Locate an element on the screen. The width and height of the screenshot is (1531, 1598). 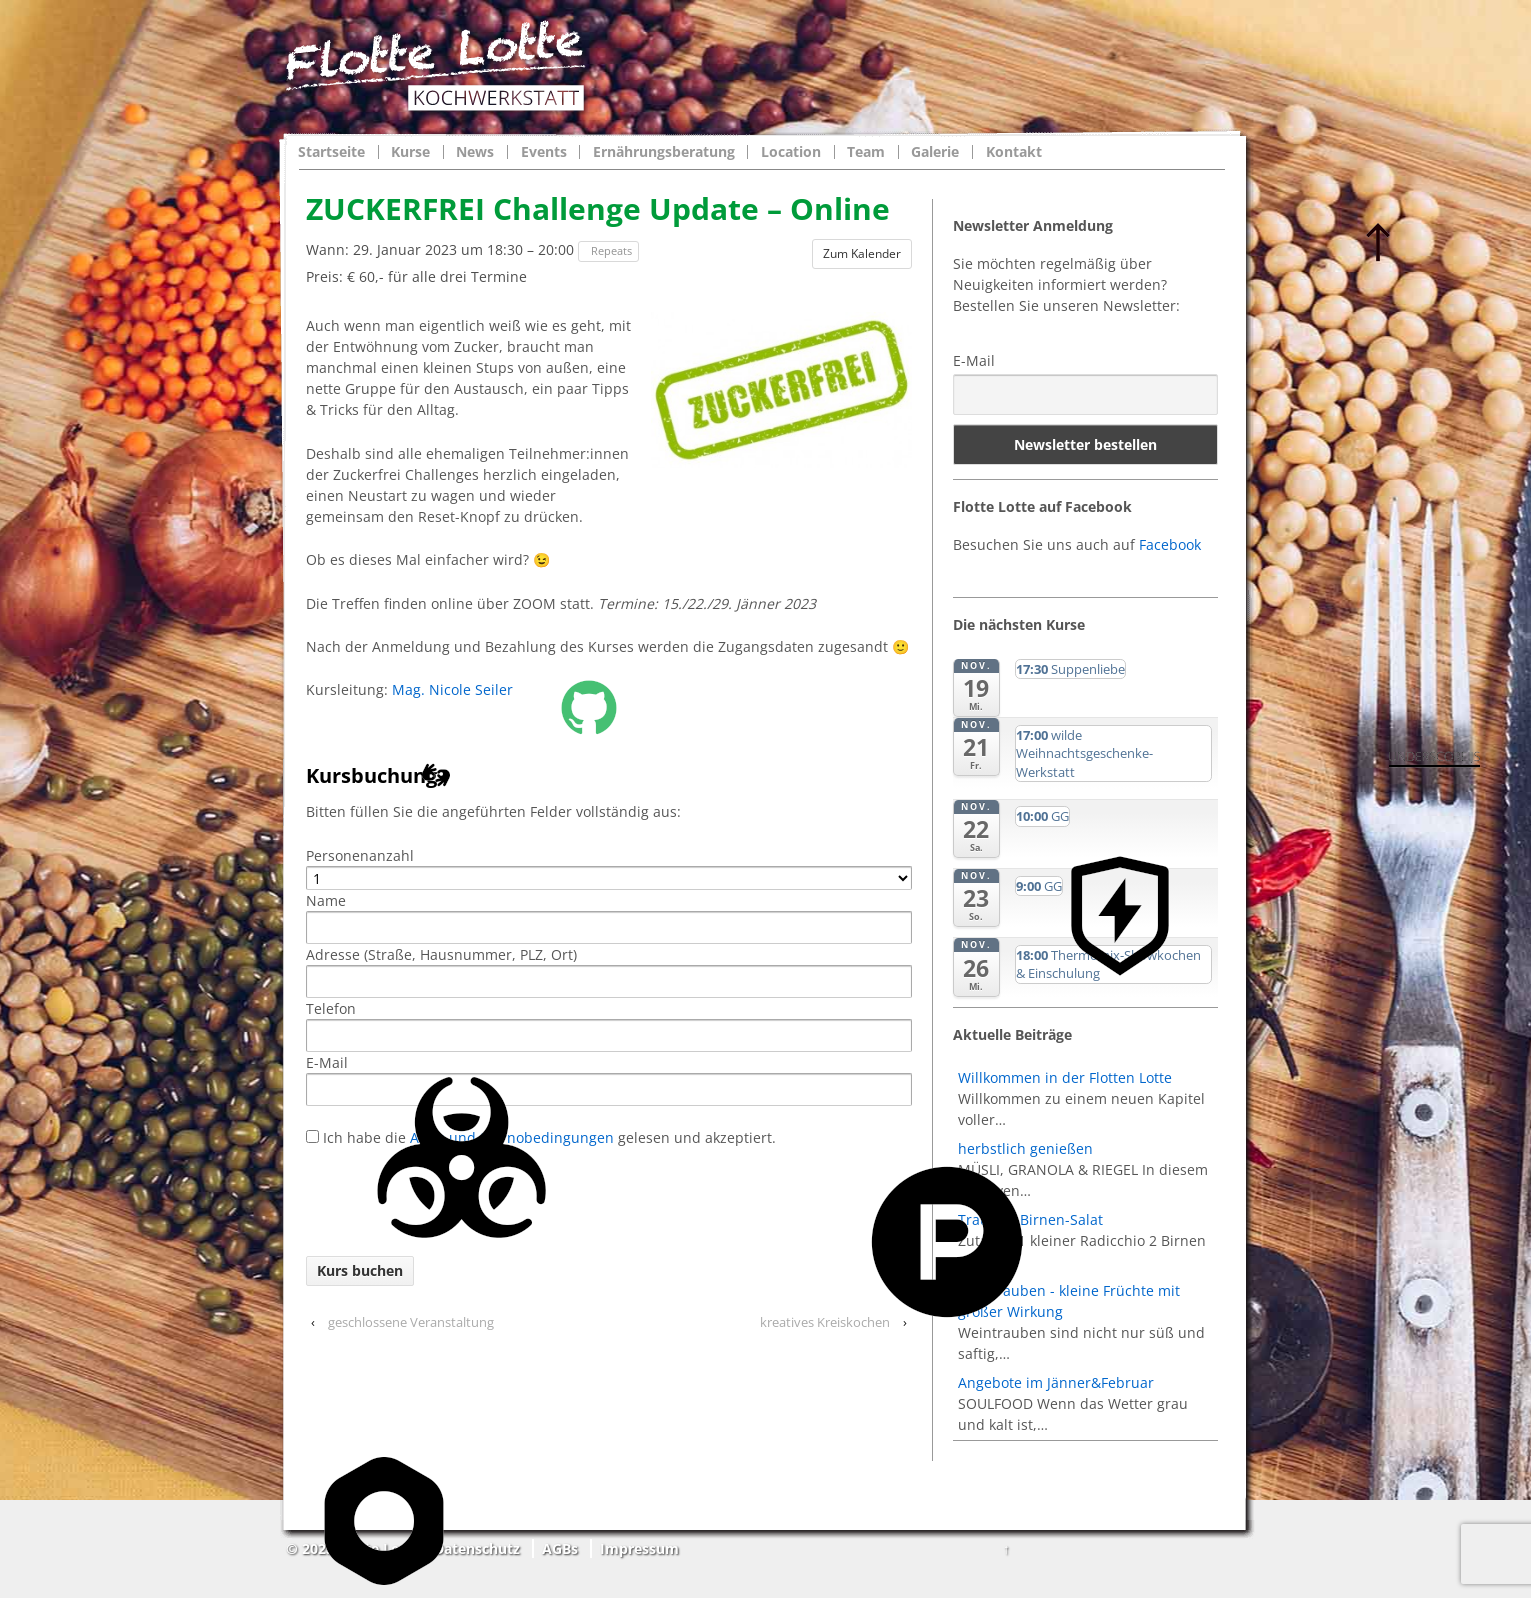
view project on GitHub is located at coordinates (589, 708).